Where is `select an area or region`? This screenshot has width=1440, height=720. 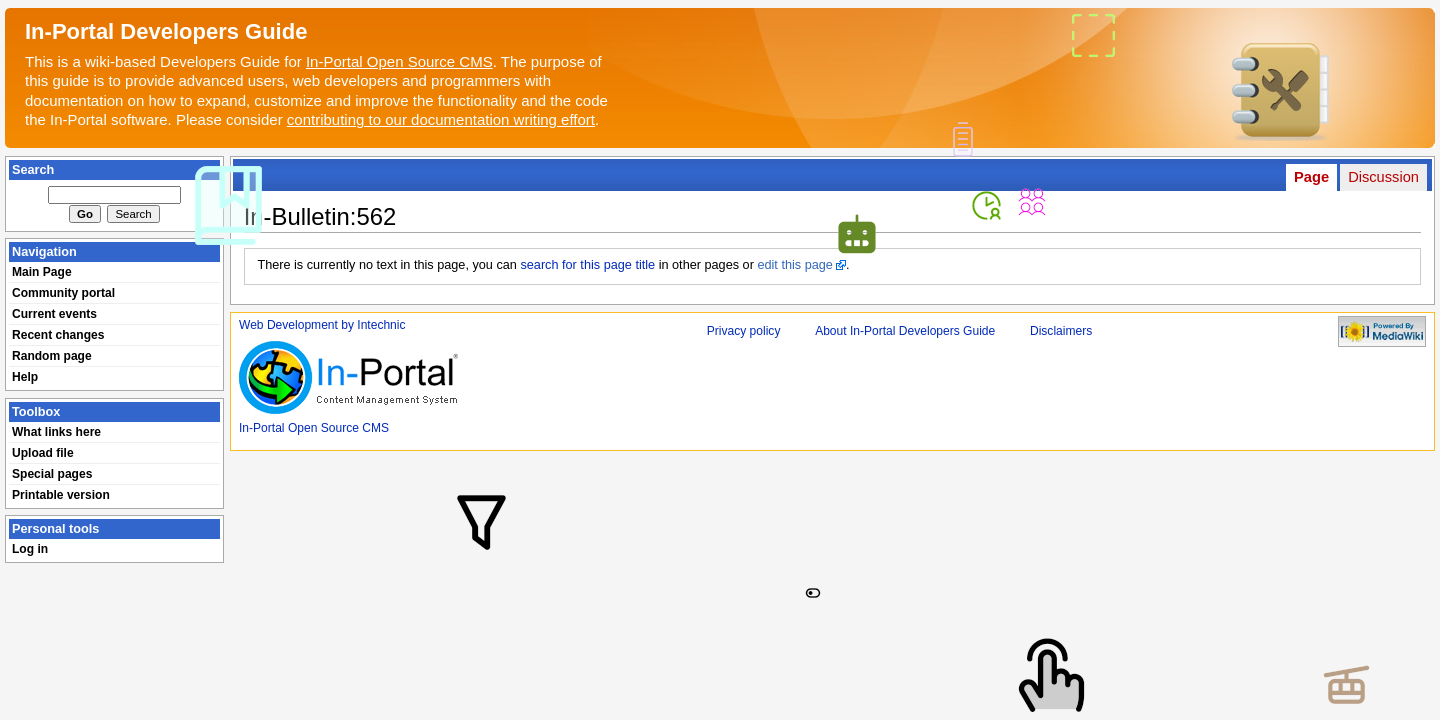
select an area or region is located at coordinates (1093, 35).